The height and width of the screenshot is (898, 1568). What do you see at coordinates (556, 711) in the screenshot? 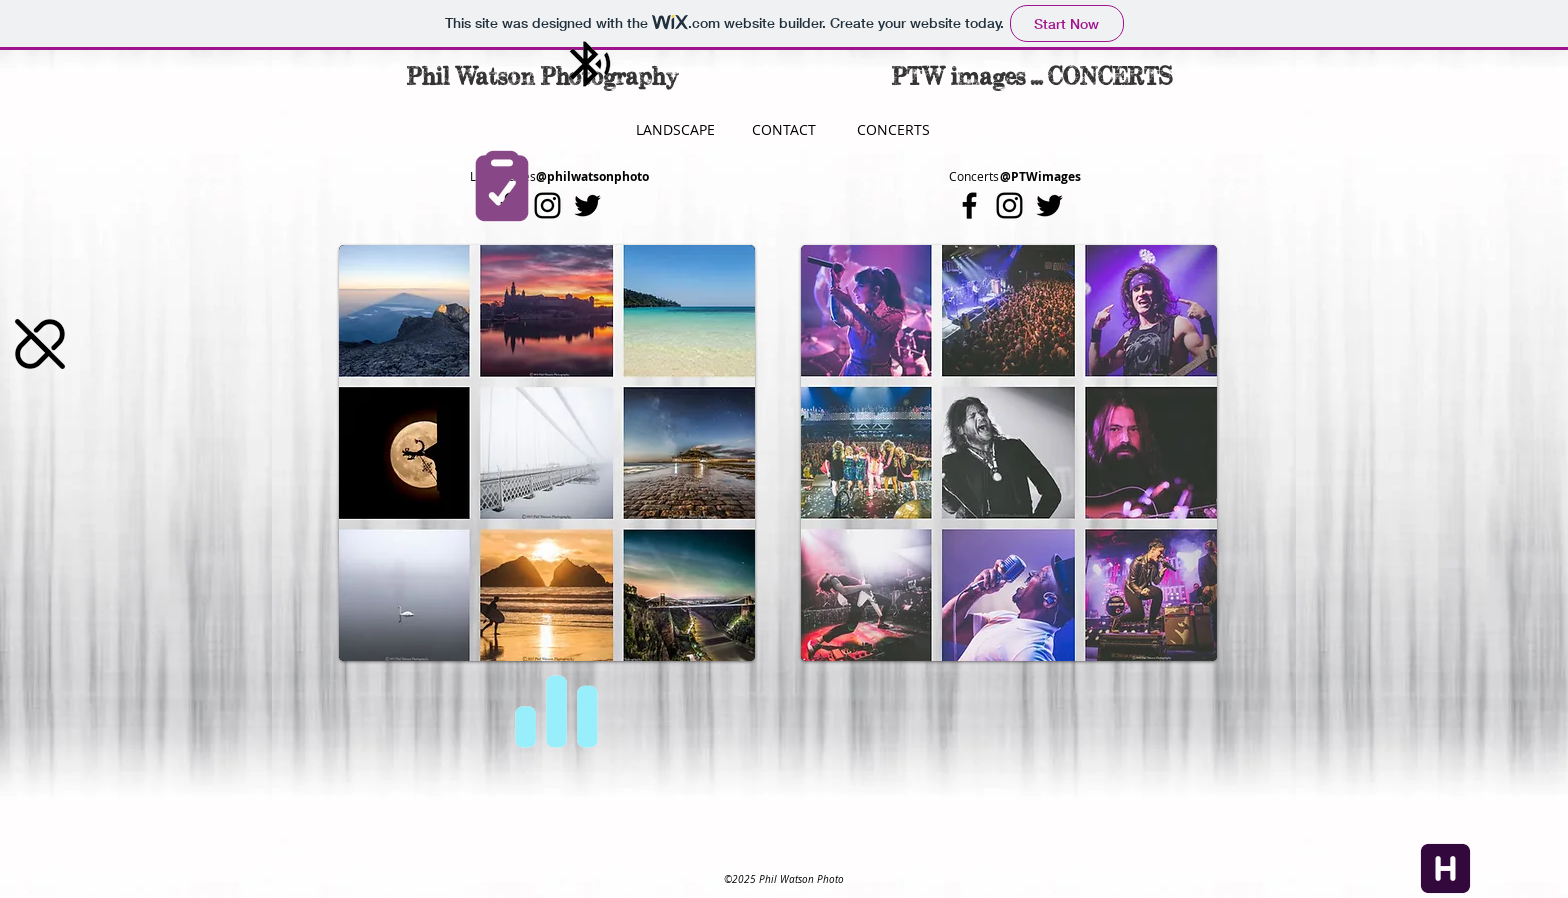
I see `view analytics or statistics` at bounding box center [556, 711].